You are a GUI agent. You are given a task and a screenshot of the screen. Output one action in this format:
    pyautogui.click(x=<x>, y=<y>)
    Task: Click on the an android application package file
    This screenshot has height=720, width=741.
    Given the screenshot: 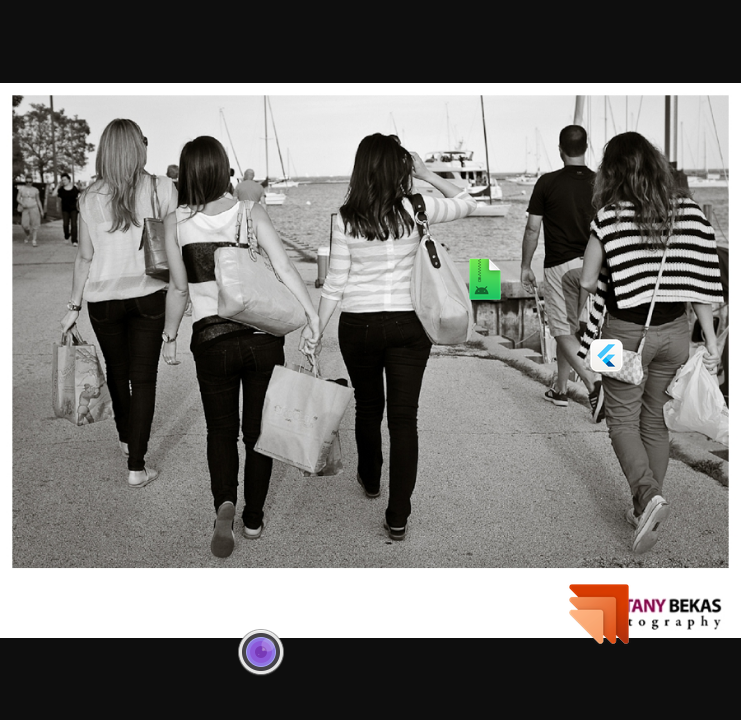 What is the action you would take?
    pyautogui.click(x=485, y=280)
    